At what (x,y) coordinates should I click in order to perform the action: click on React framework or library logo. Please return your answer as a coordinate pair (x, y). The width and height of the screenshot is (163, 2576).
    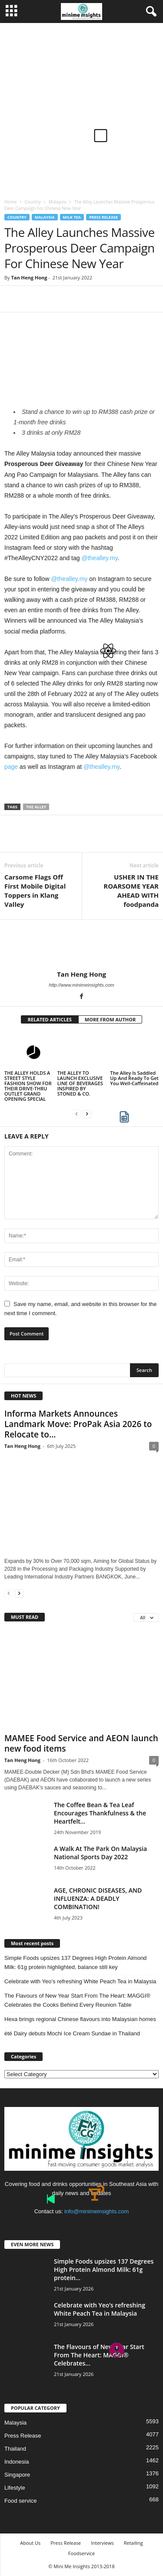
    Looking at the image, I should click on (108, 651).